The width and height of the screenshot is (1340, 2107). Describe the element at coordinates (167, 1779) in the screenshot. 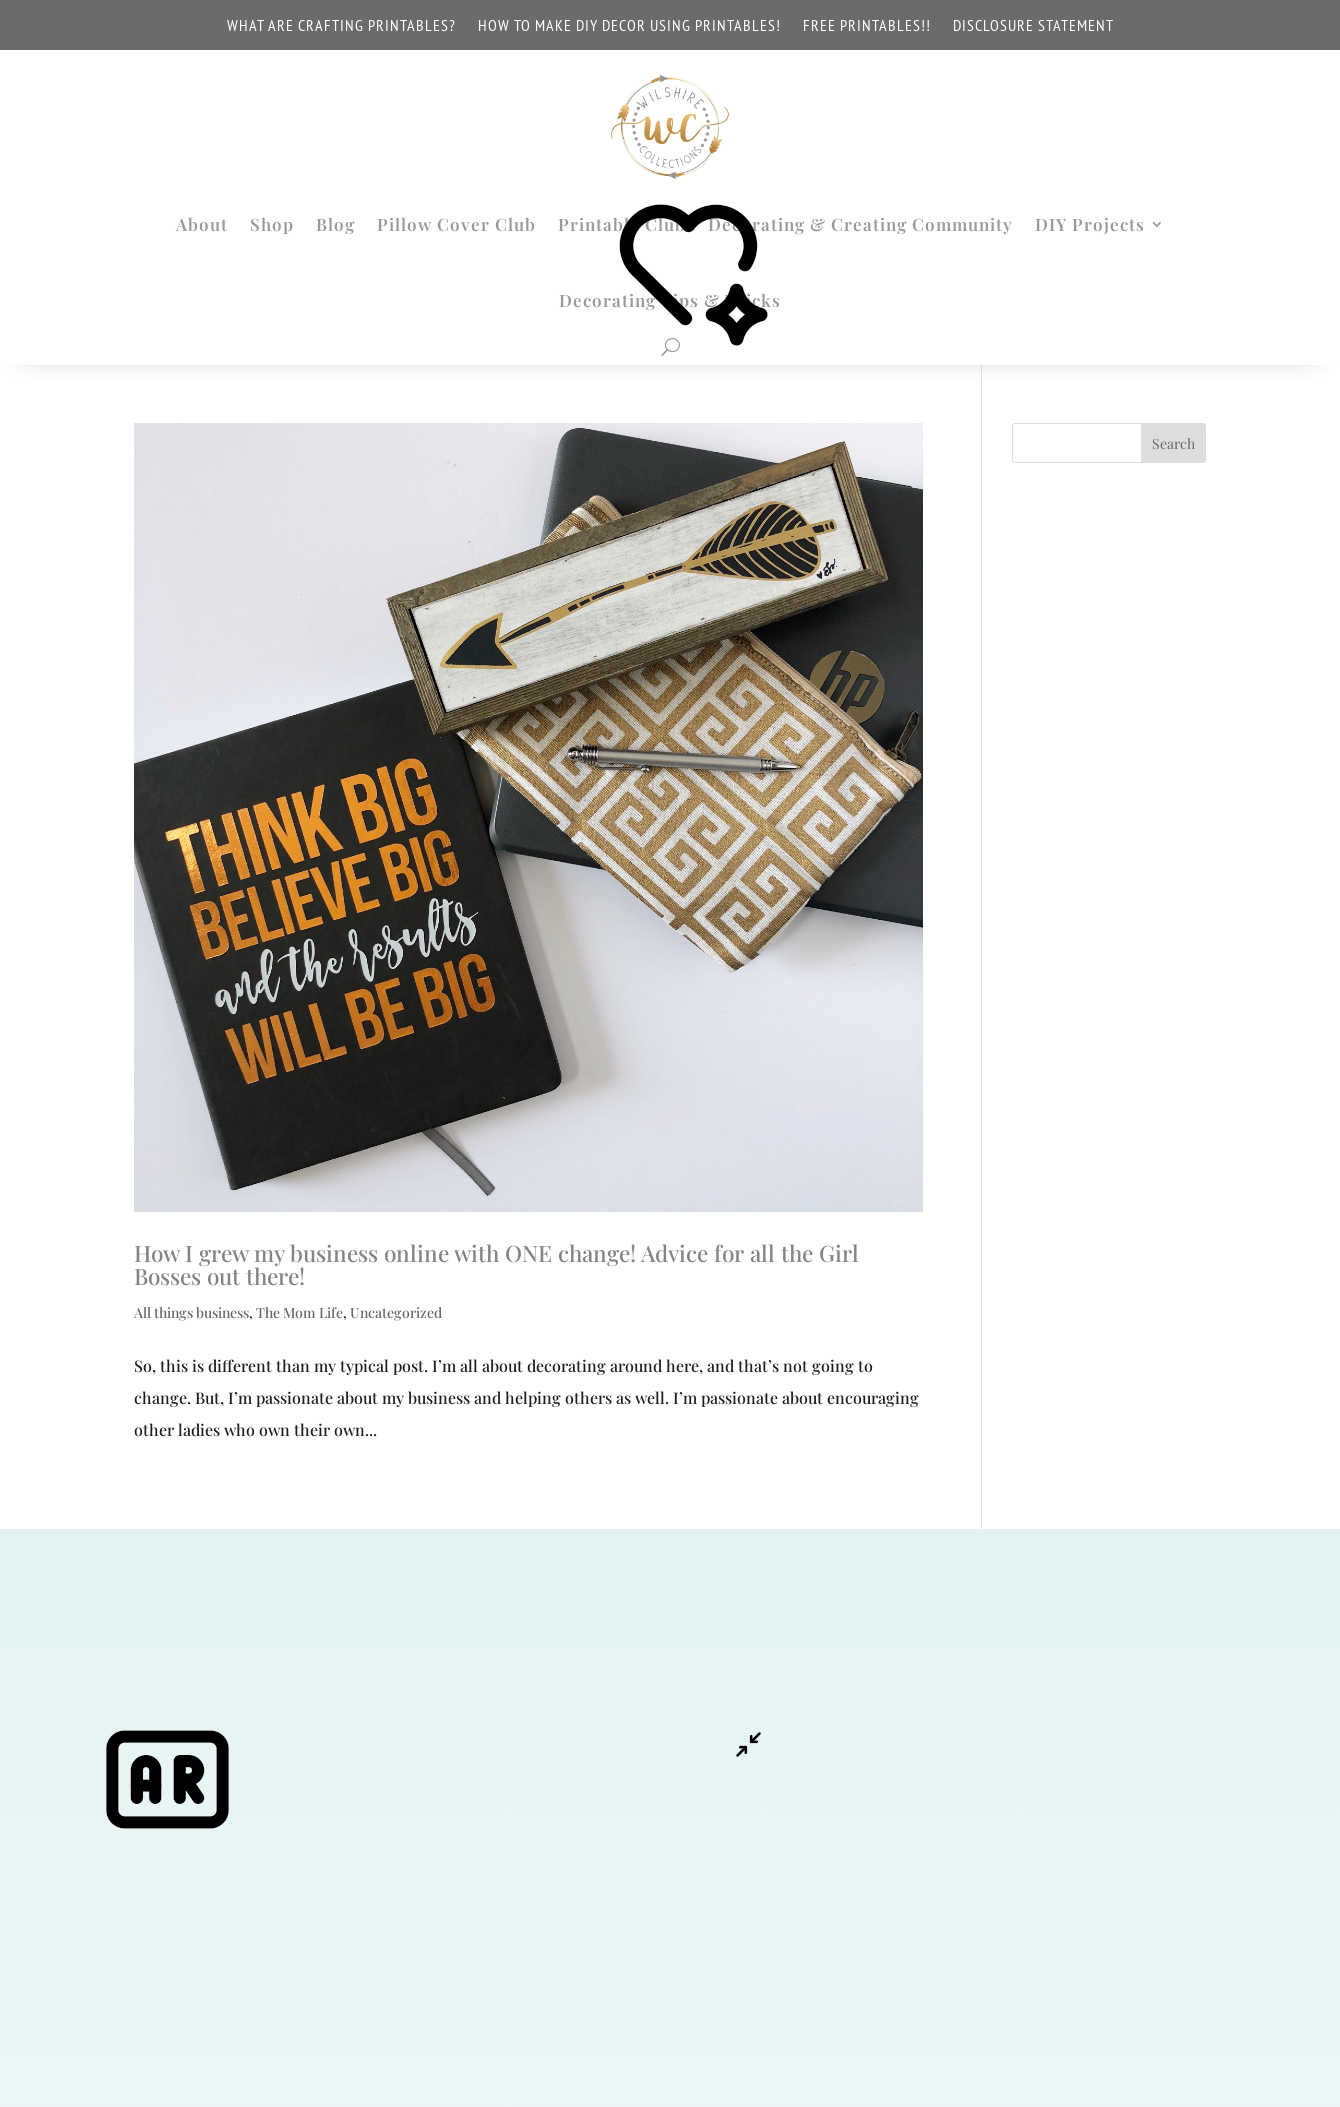

I see `indicates augmented reality feature available` at that location.